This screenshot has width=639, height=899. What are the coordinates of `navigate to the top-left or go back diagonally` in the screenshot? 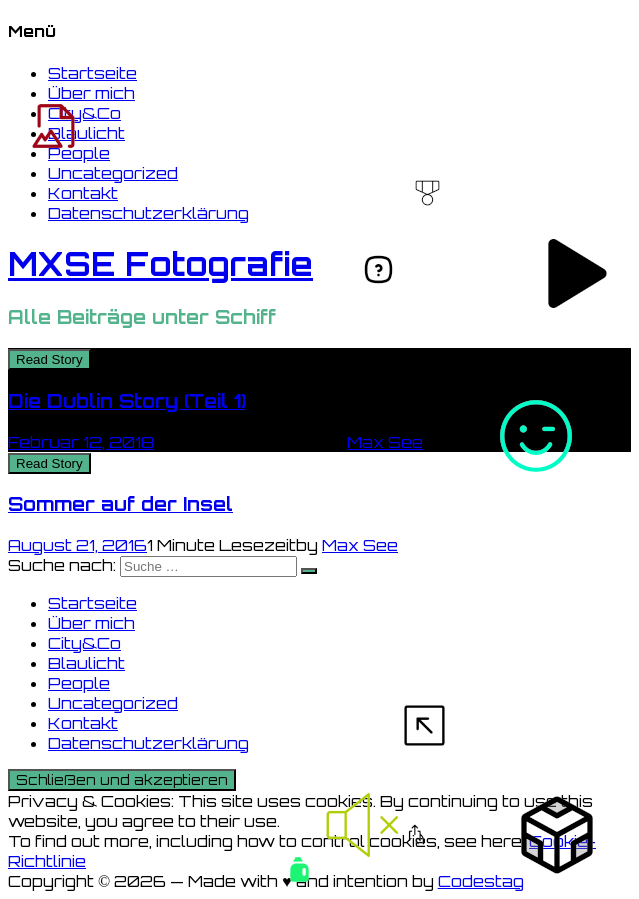 It's located at (424, 725).